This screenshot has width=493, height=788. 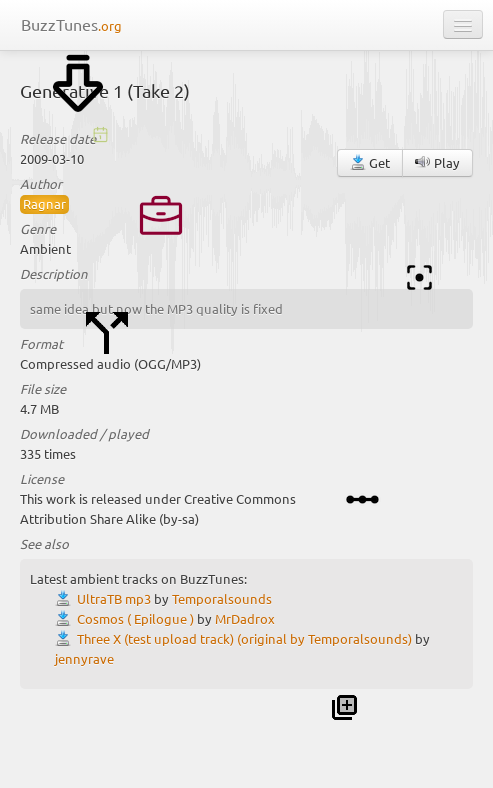 I want to click on access work or business-related content, so click(x=161, y=217).